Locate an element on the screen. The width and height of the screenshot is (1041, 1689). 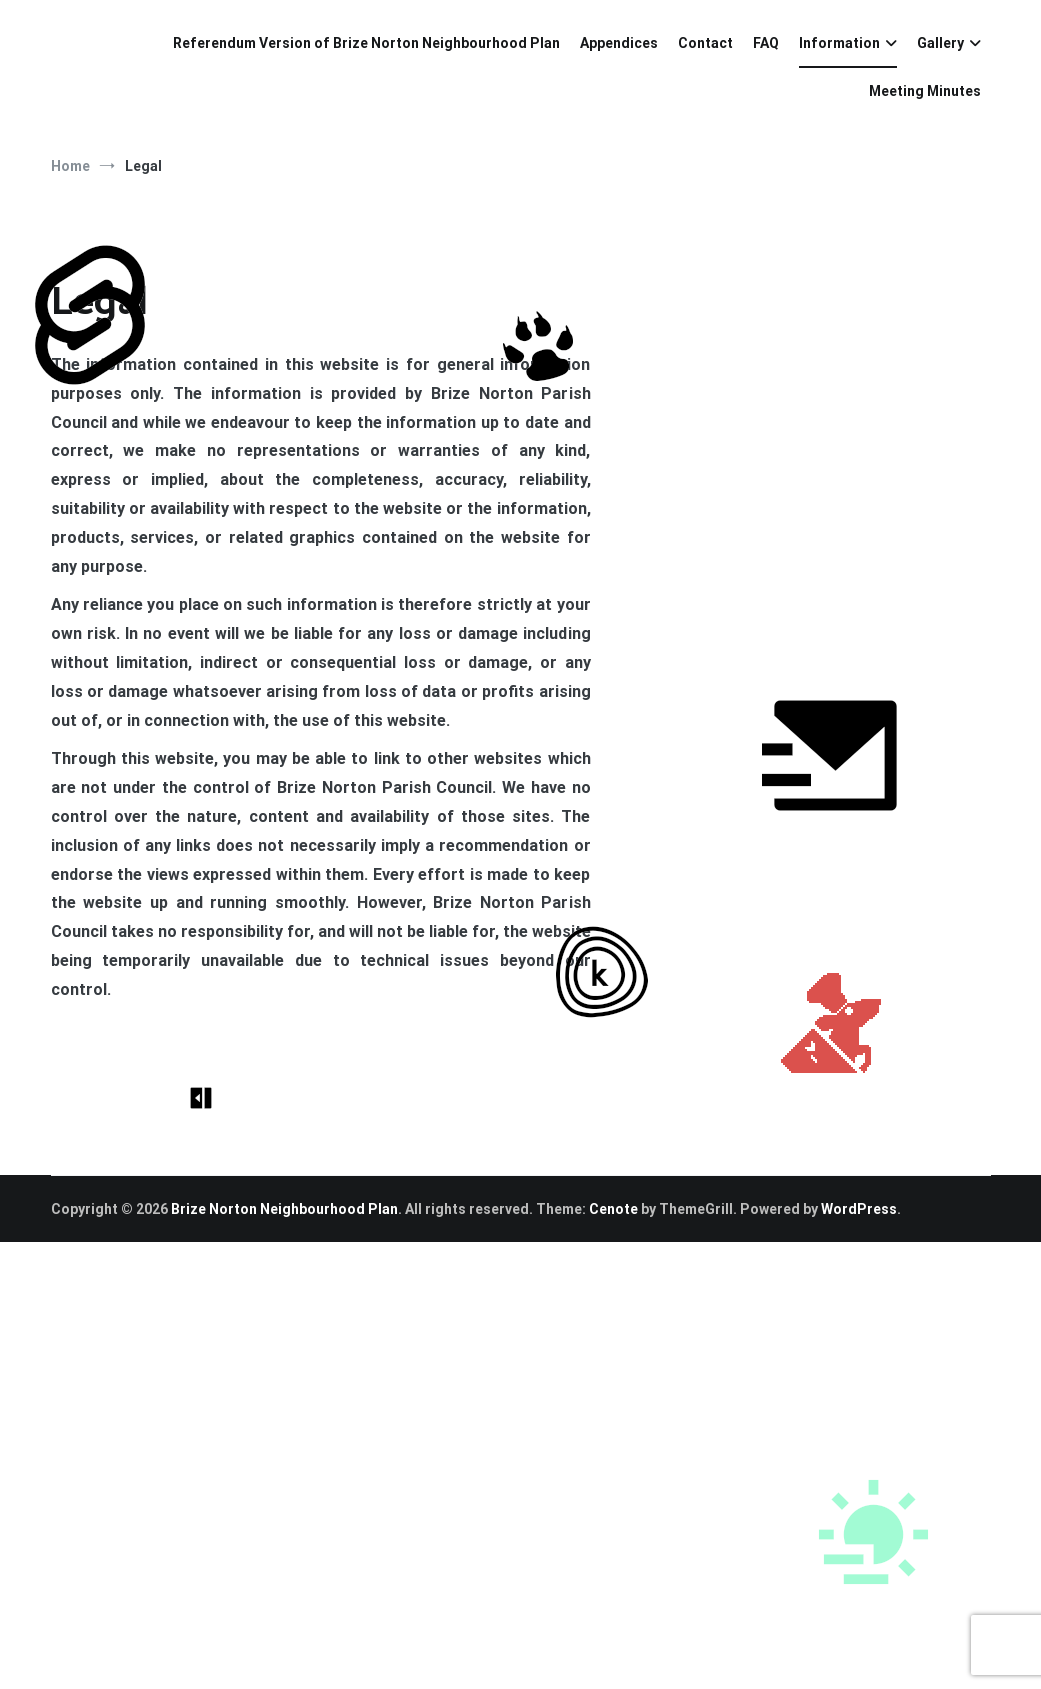
ratatui terminal UI library logo is located at coordinates (831, 1023).